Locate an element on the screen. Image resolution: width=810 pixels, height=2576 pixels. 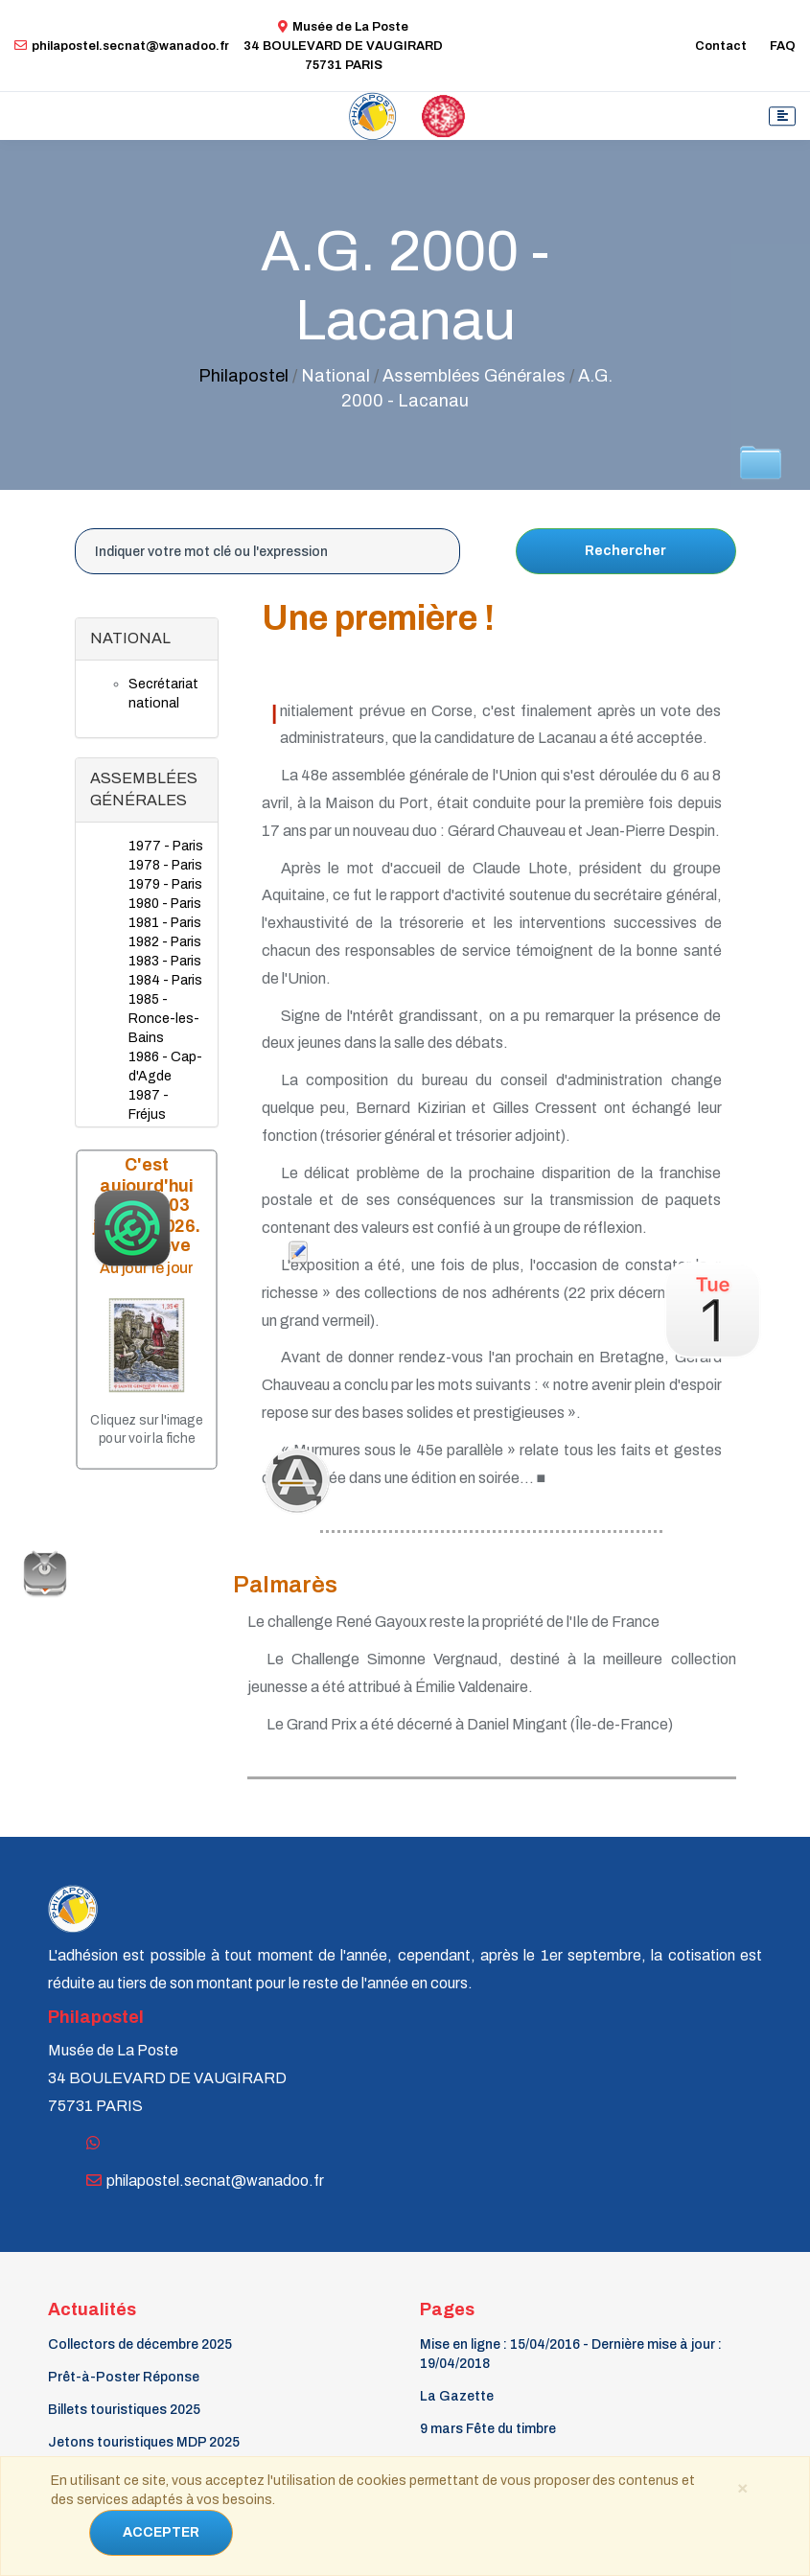
open modrinth app for managing minecraft mods is located at coordinates (132, 1228).